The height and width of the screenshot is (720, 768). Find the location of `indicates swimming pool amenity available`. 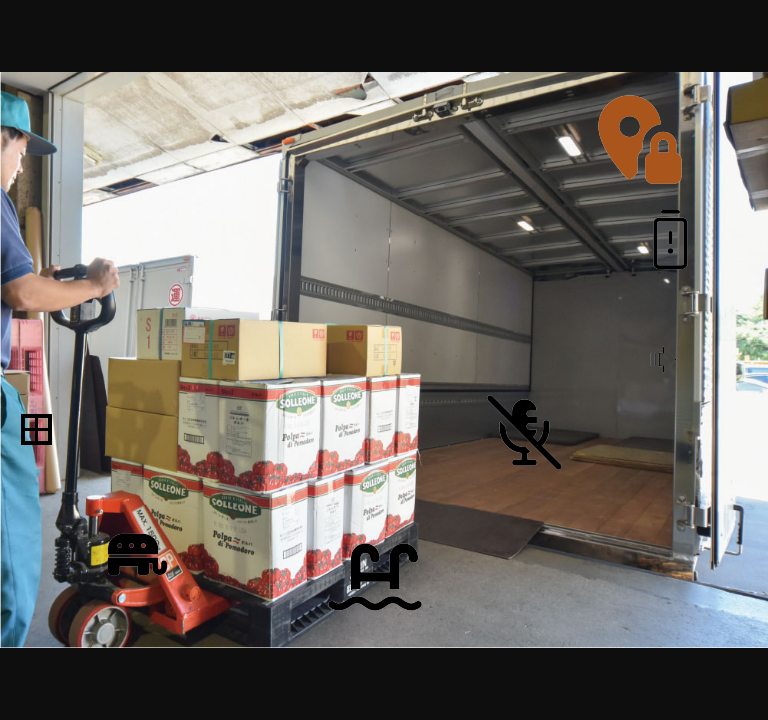

indicates swimming pool amenity available is located at coordinates (375, 577).